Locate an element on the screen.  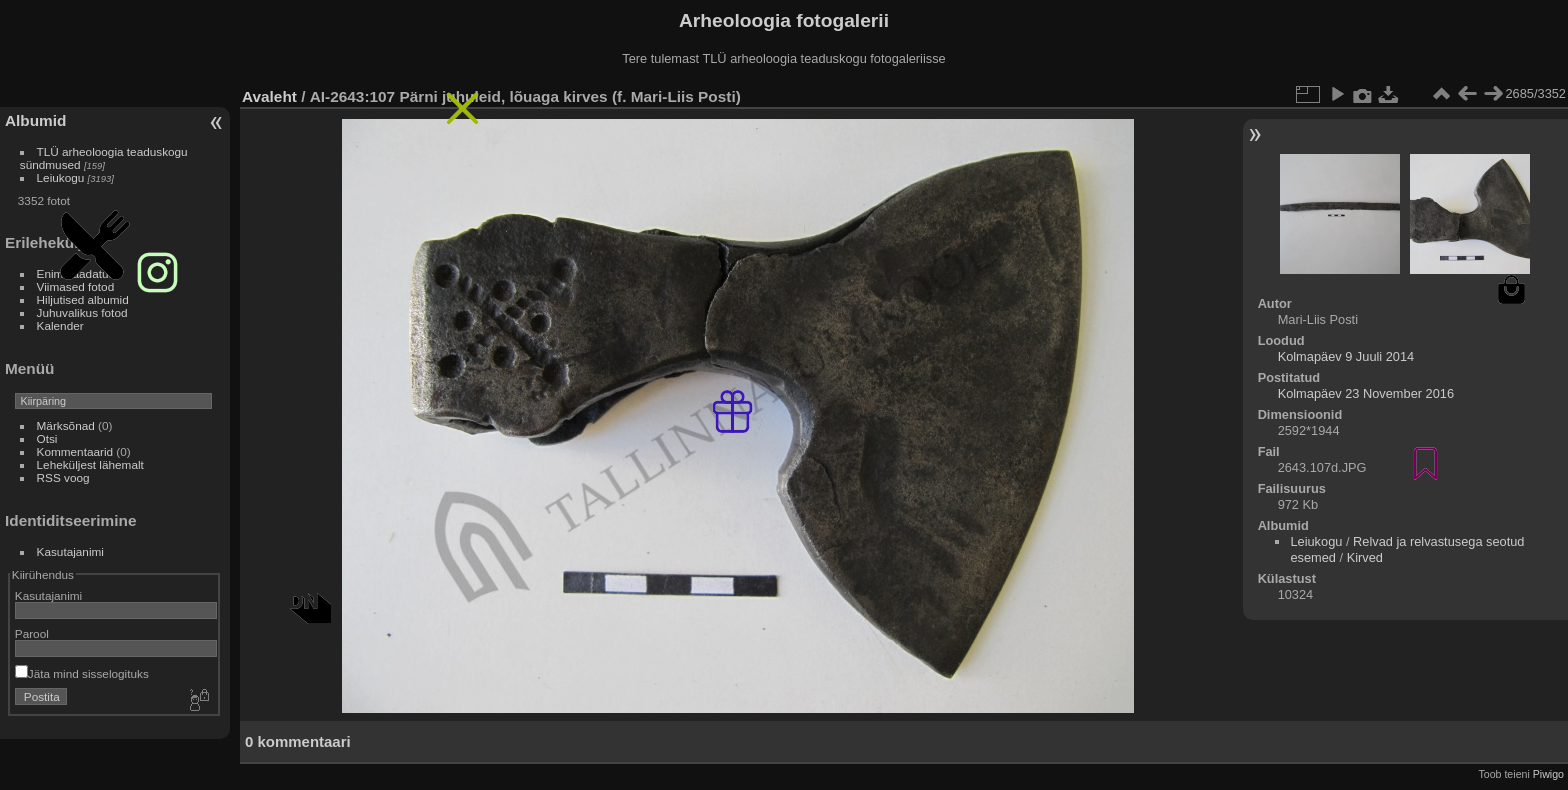
view your shopping bag is located at coordinates (1511, 289).